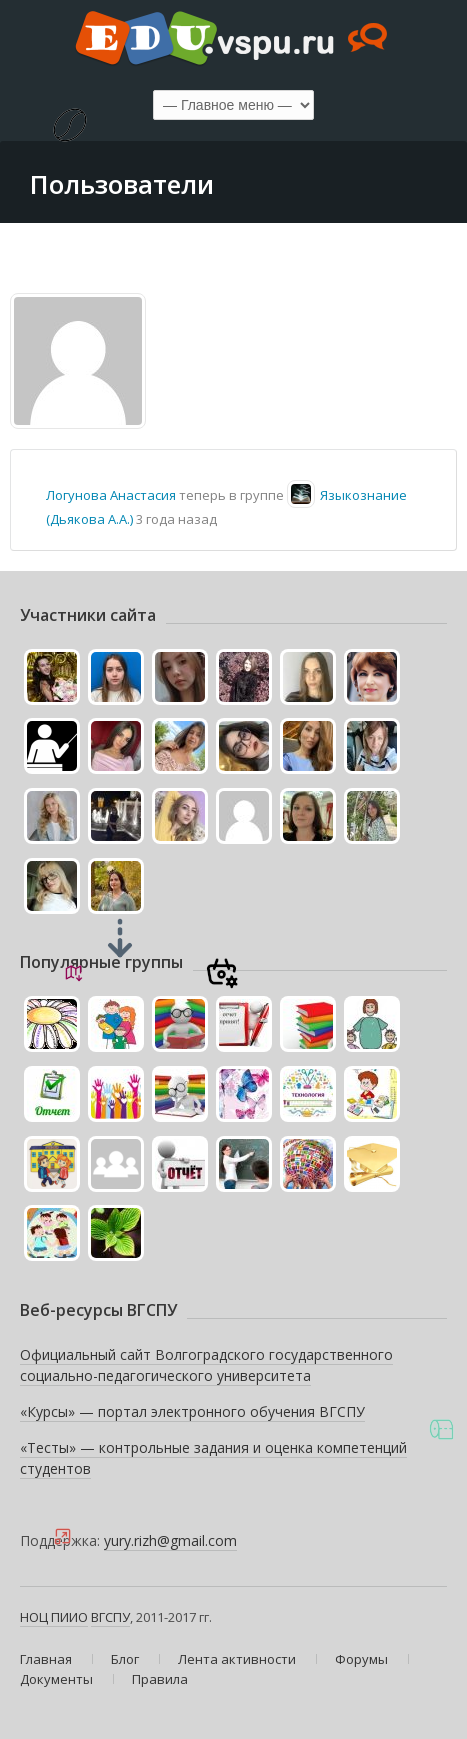  Describe the element at coordinates (73, 972) in the screenshot. I see `download map for offline use` at that location.